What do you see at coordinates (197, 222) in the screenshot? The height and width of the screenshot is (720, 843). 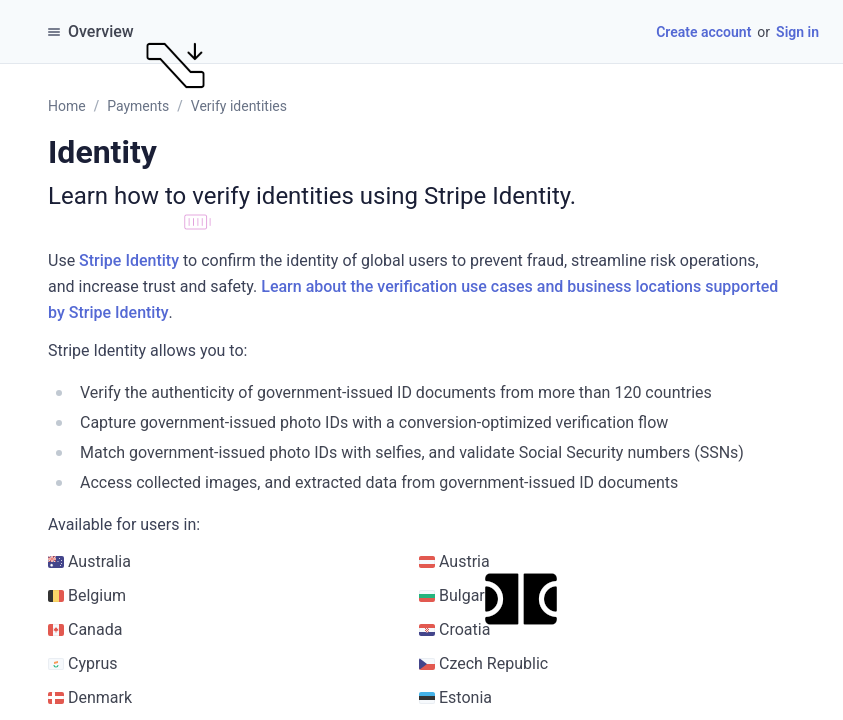 I see `indicates battery is fully charged` at bounding box center [197, 222].